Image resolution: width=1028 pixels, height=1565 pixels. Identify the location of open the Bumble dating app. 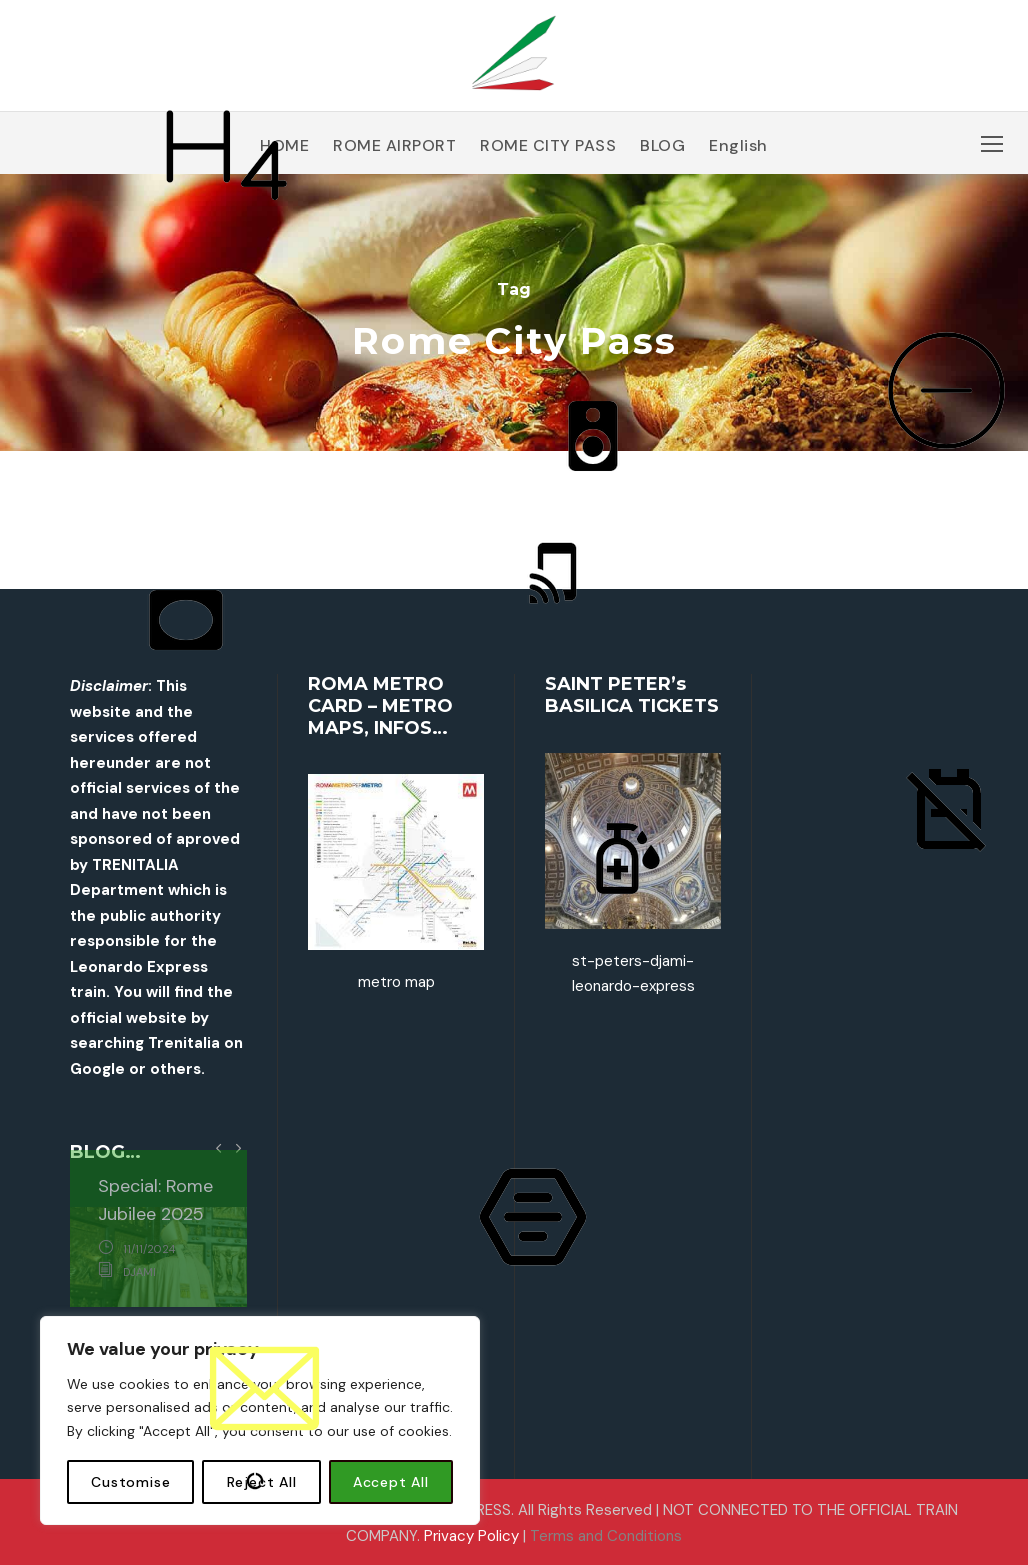
(533, 1217).